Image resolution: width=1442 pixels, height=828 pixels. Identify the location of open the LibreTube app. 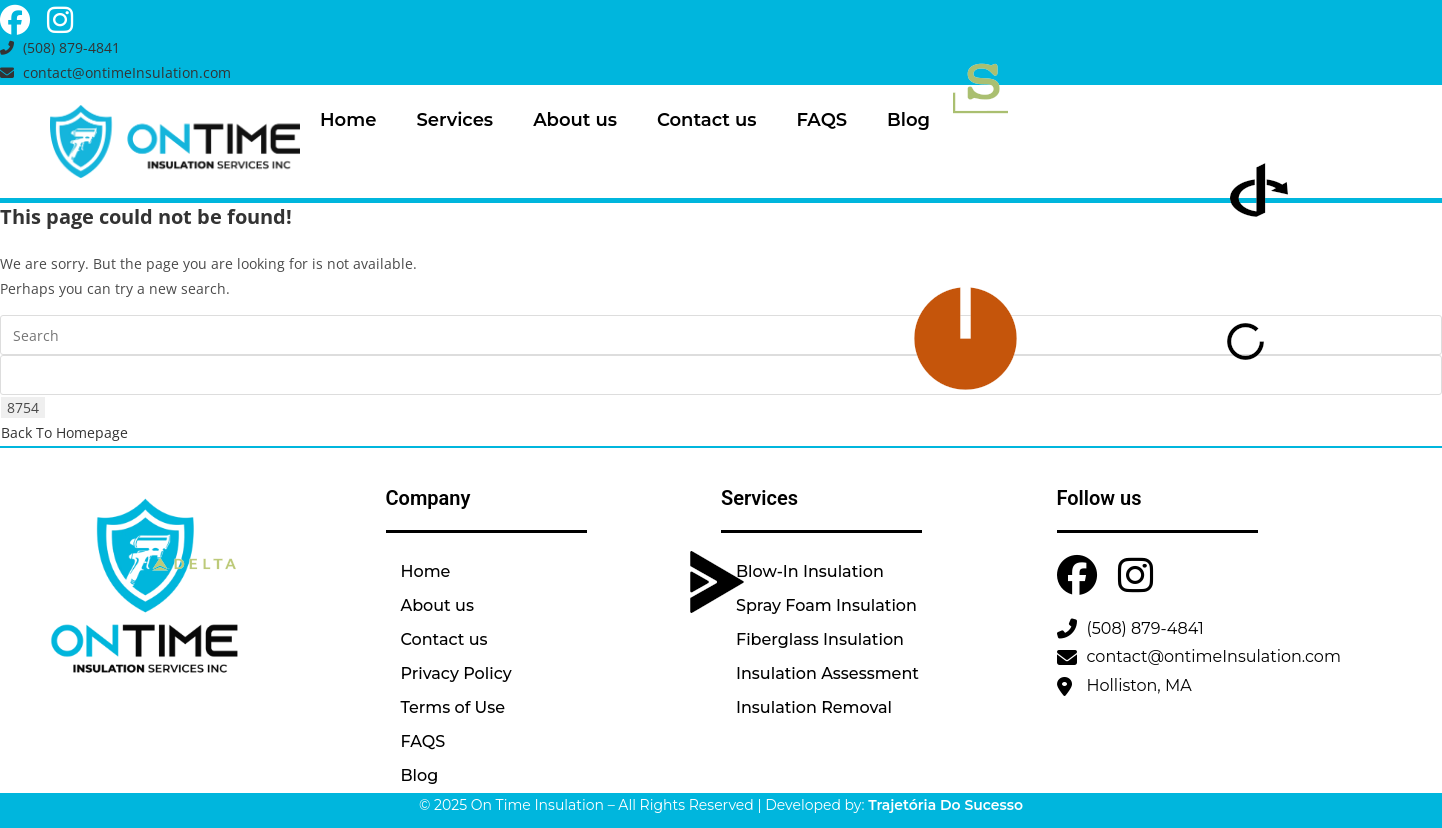
(717, 582).